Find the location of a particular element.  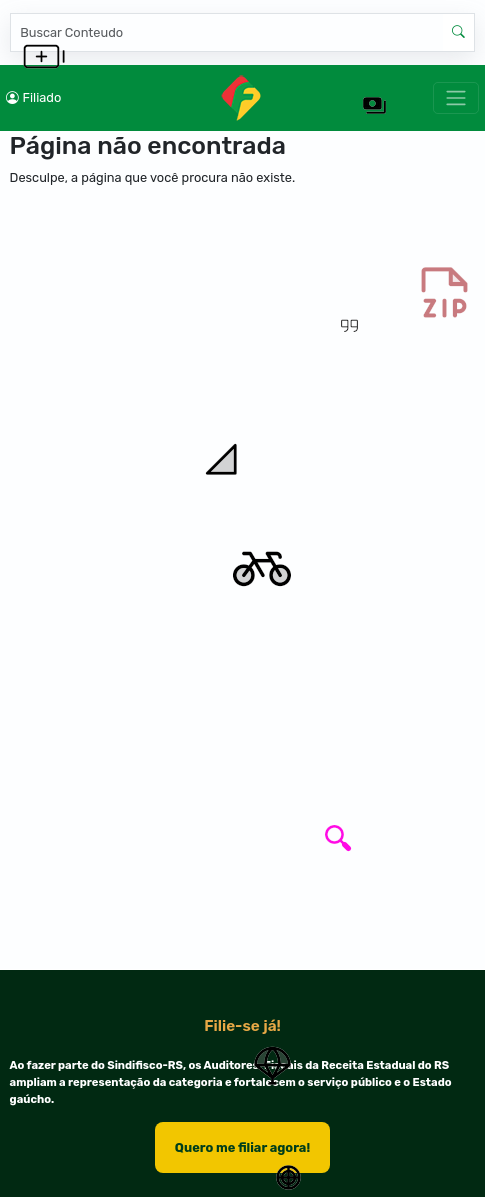

search for content or items is located at coordinates (338, 838).